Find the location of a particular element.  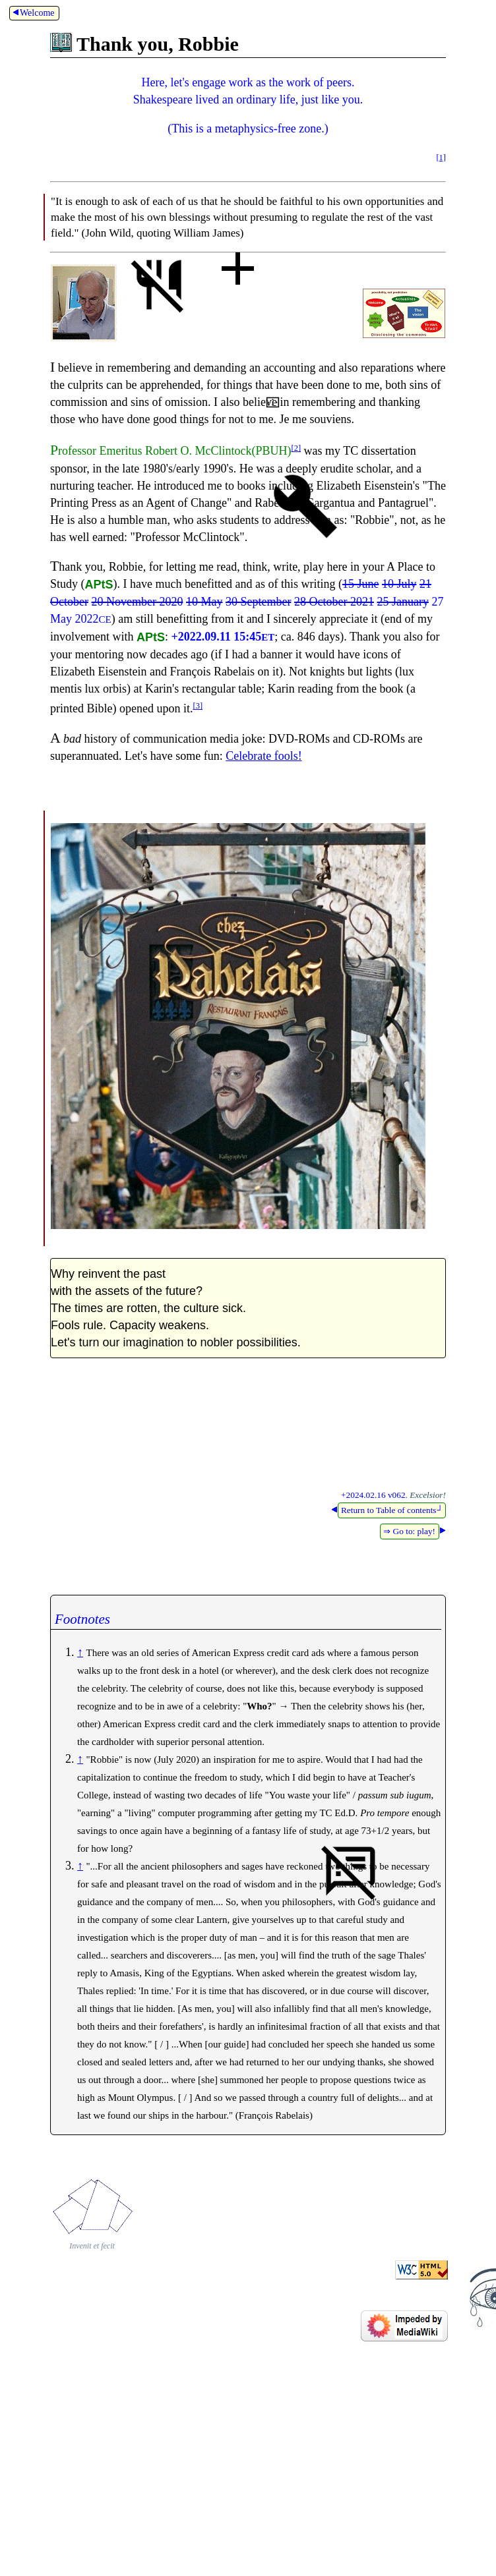

adjust display overscan or screen boundaries is located at coordinates (272, 402).